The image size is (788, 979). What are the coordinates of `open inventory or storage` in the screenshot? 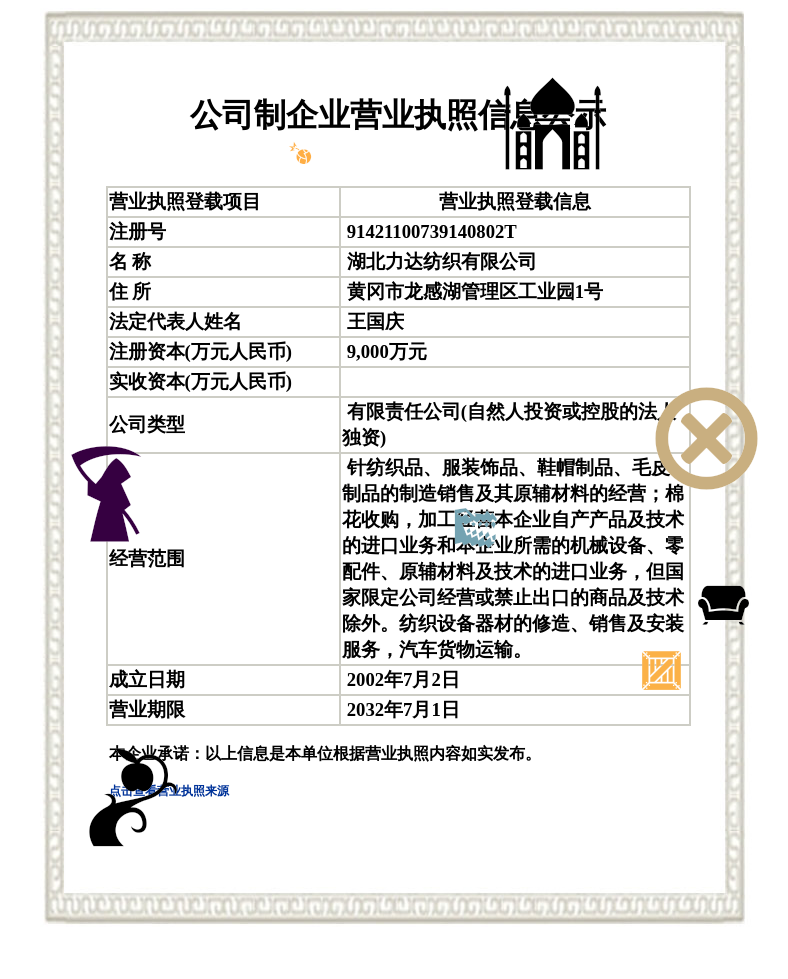 It's located at (661, 670).